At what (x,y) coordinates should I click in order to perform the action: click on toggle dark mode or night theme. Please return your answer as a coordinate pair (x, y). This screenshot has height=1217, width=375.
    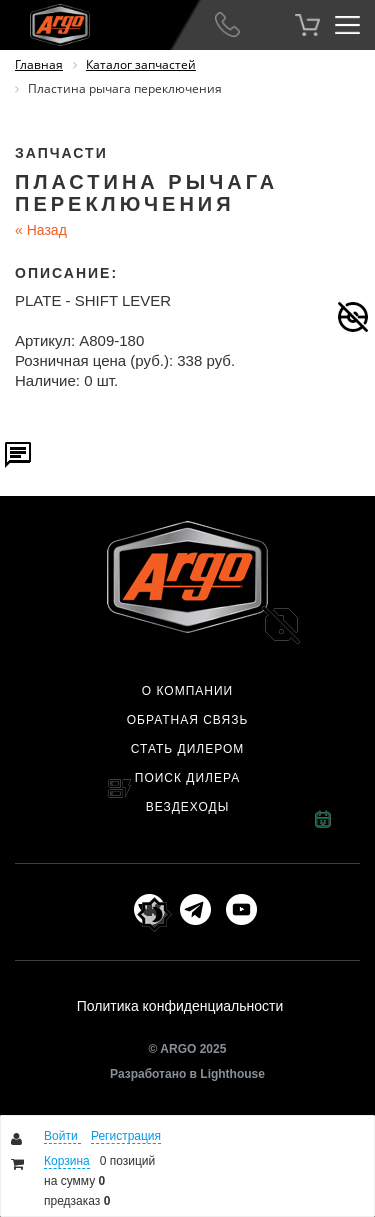
    Looking at the image, I should click on (154, 914).